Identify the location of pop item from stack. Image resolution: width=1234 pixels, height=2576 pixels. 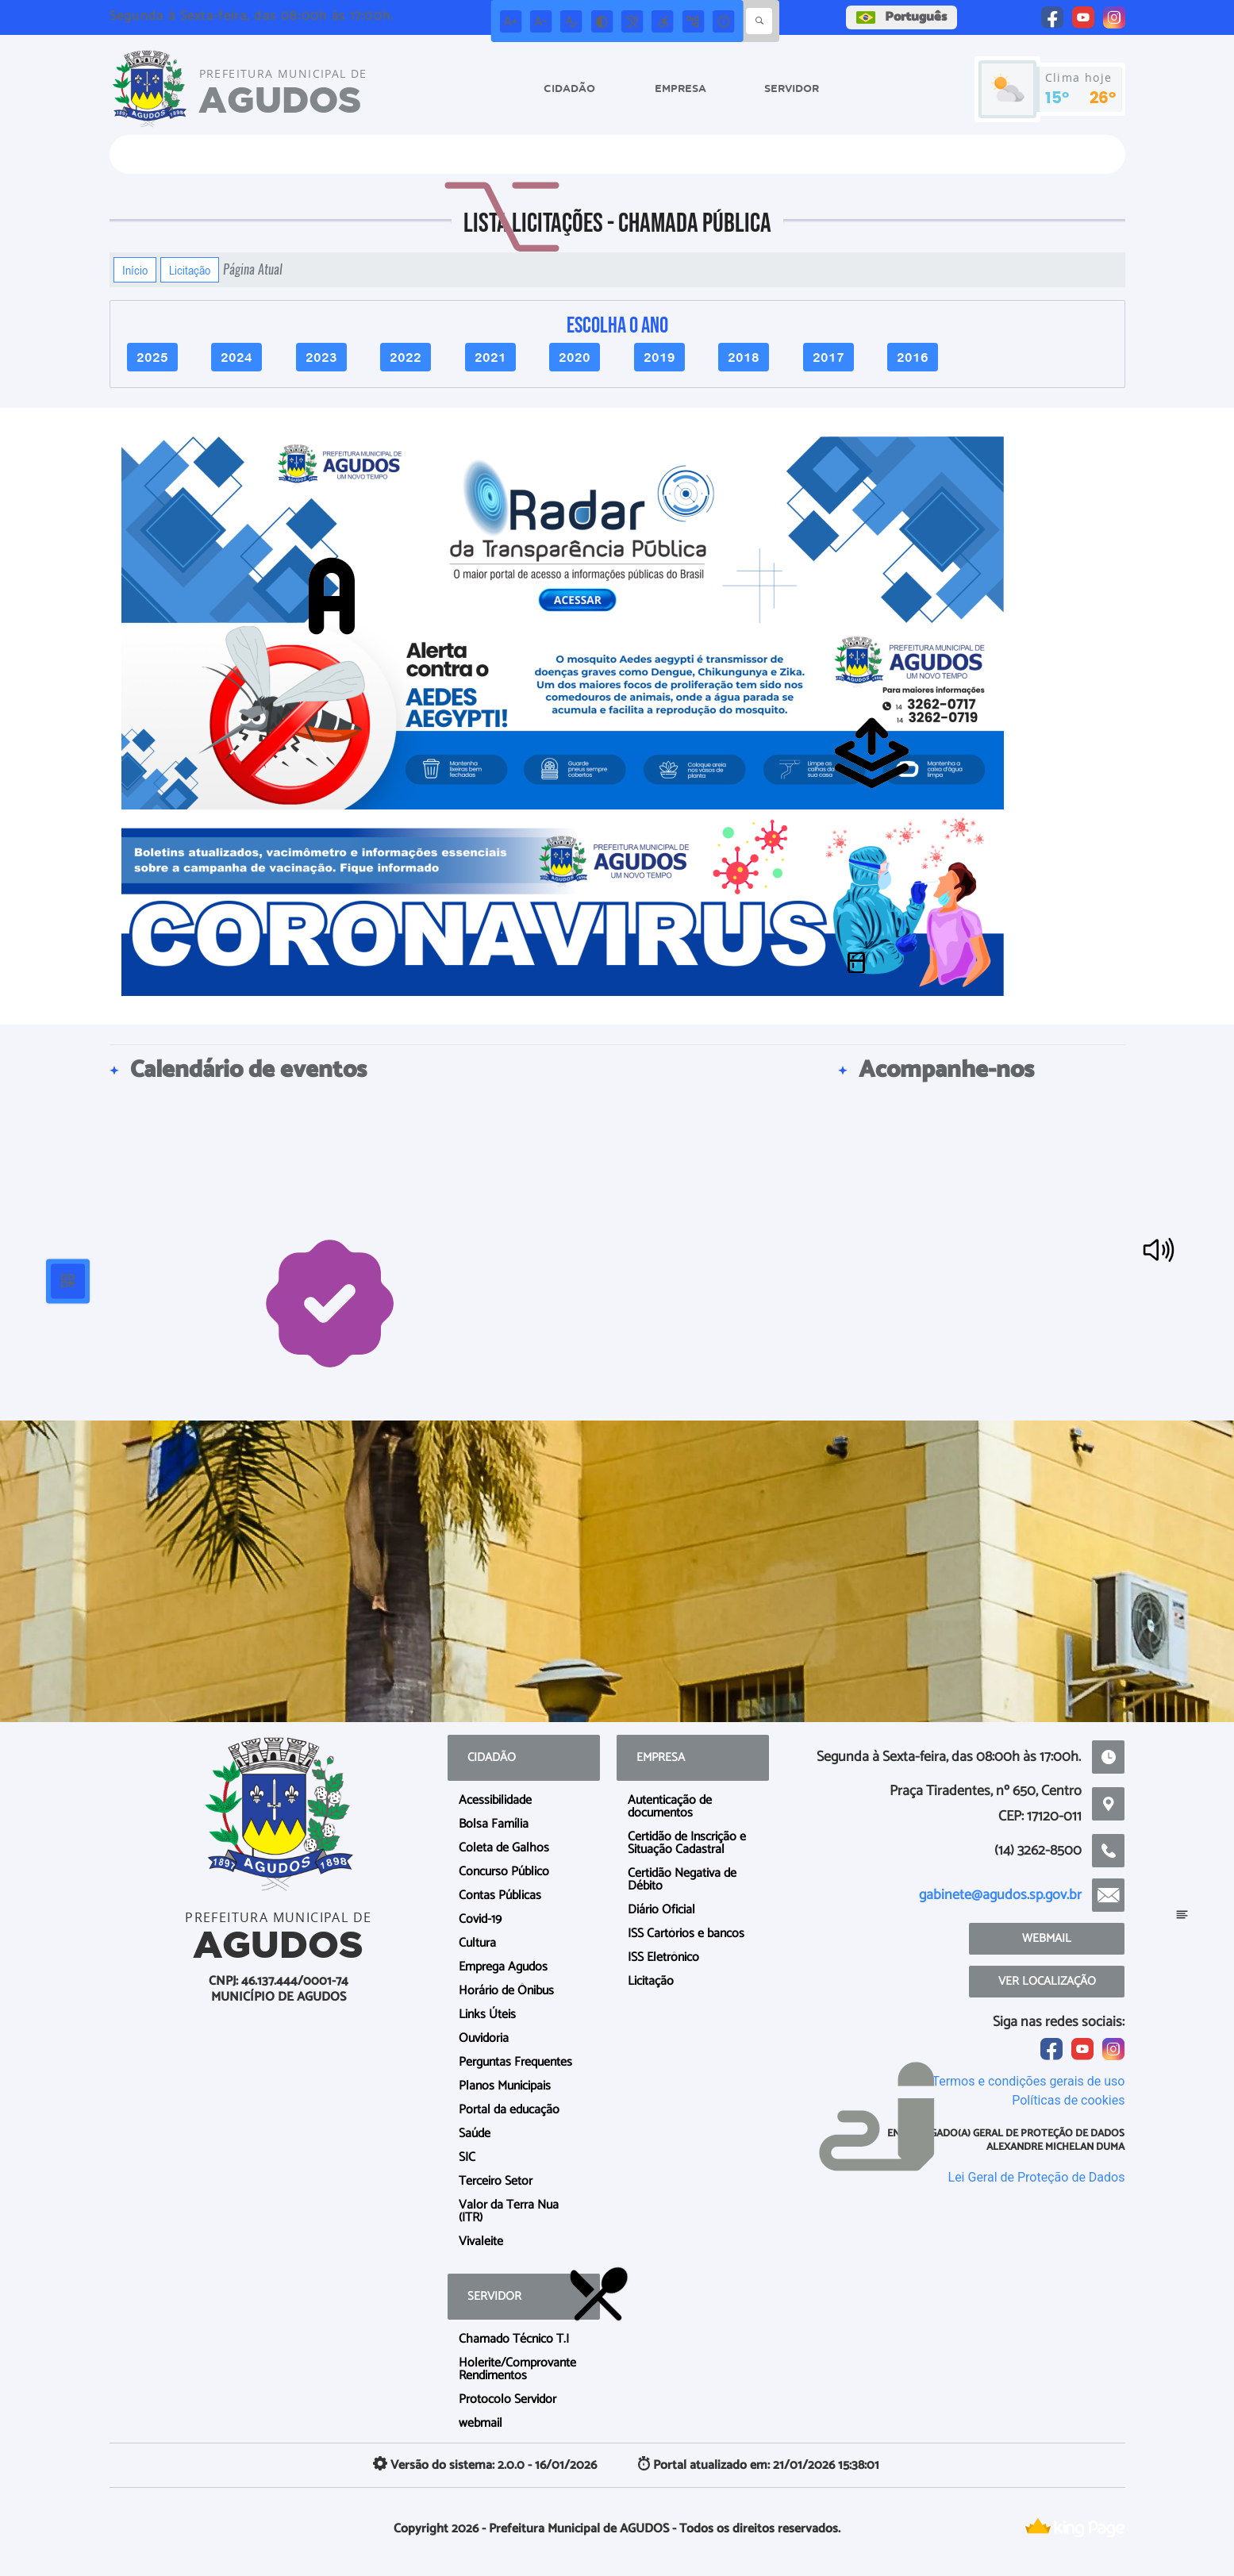
(871, 755).